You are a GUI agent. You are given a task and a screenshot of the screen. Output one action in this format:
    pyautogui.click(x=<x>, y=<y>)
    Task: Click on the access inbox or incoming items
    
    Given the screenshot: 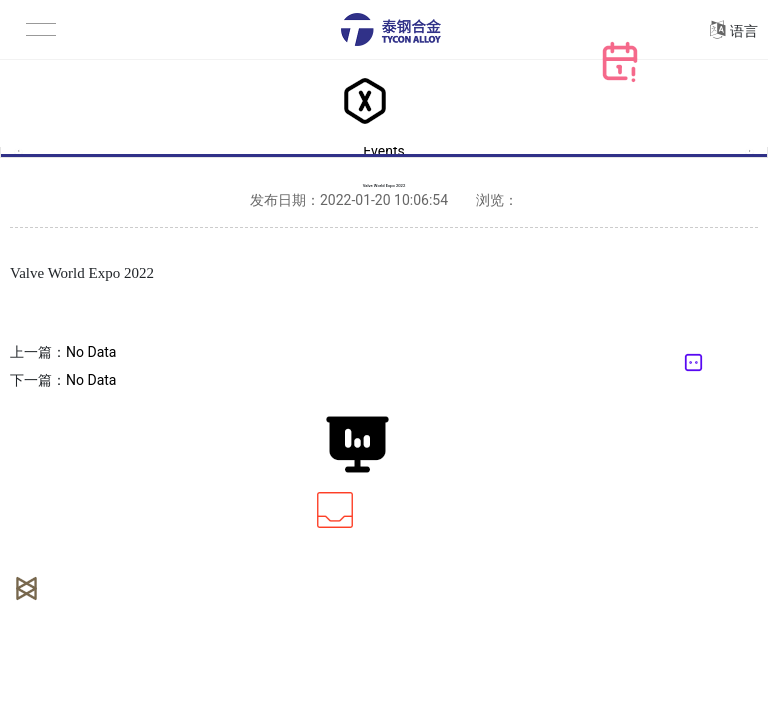 What is the action you would take?
    pyautogui.click(x=335, y=510)
    